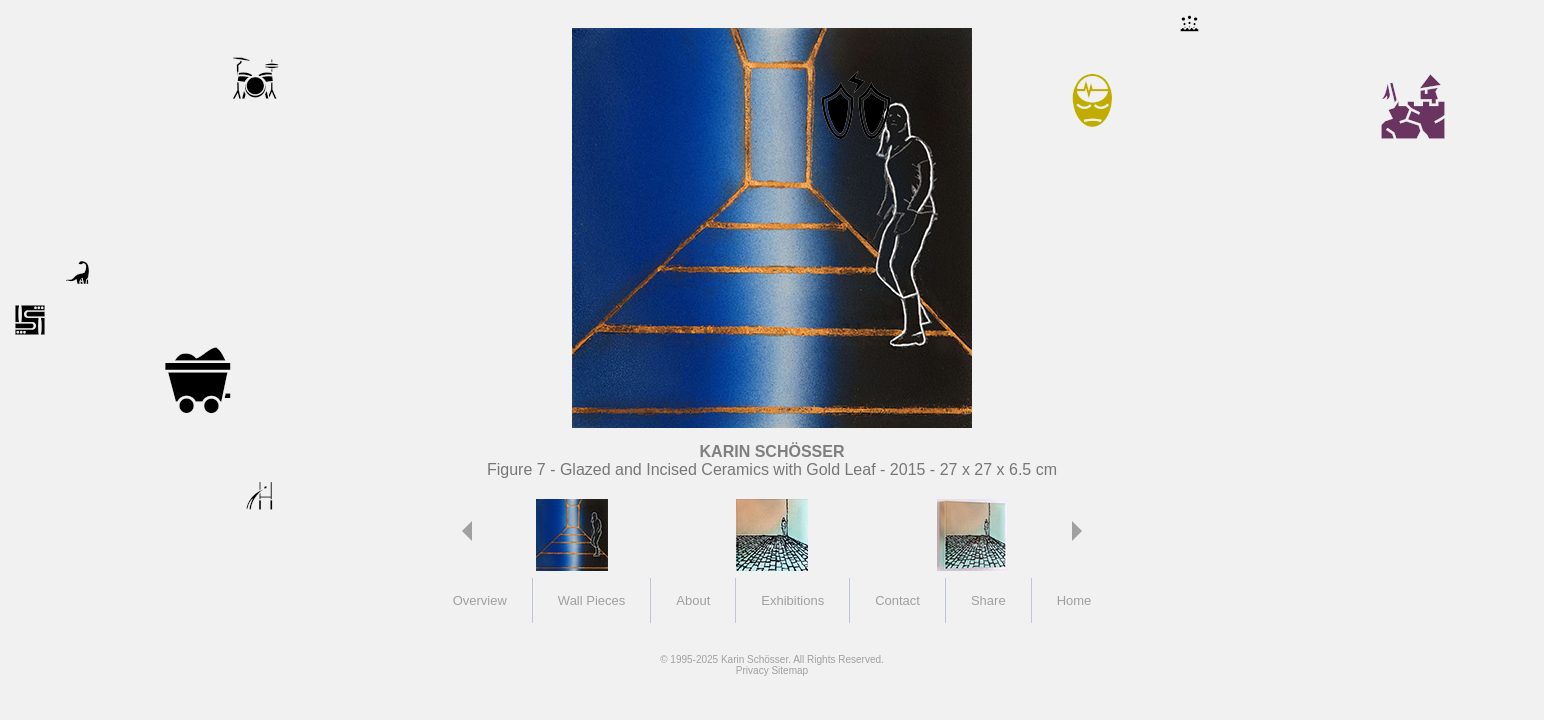 The image size is (1544, 720). Describe the element at coordinates (255, 76) in the screenshot. I see `access drum or percussion instruments` at that location.